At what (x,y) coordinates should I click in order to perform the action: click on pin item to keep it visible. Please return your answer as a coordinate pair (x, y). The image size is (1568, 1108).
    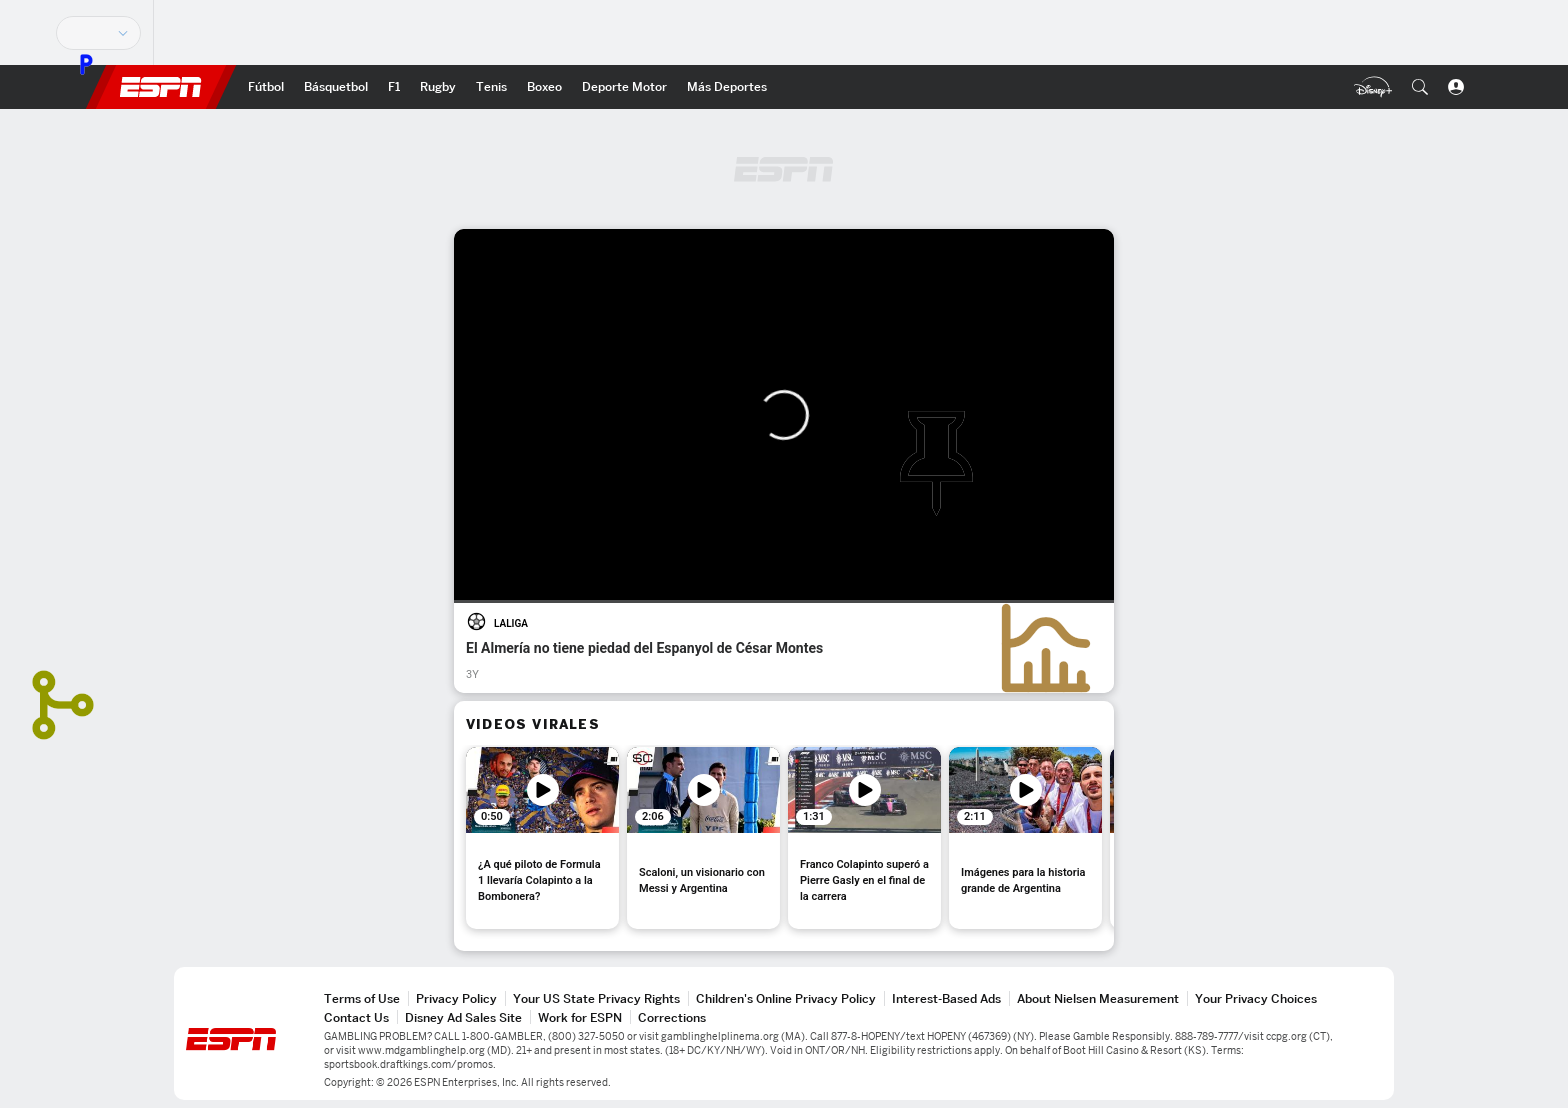
    Looking at the image, I should click on (940, 459).